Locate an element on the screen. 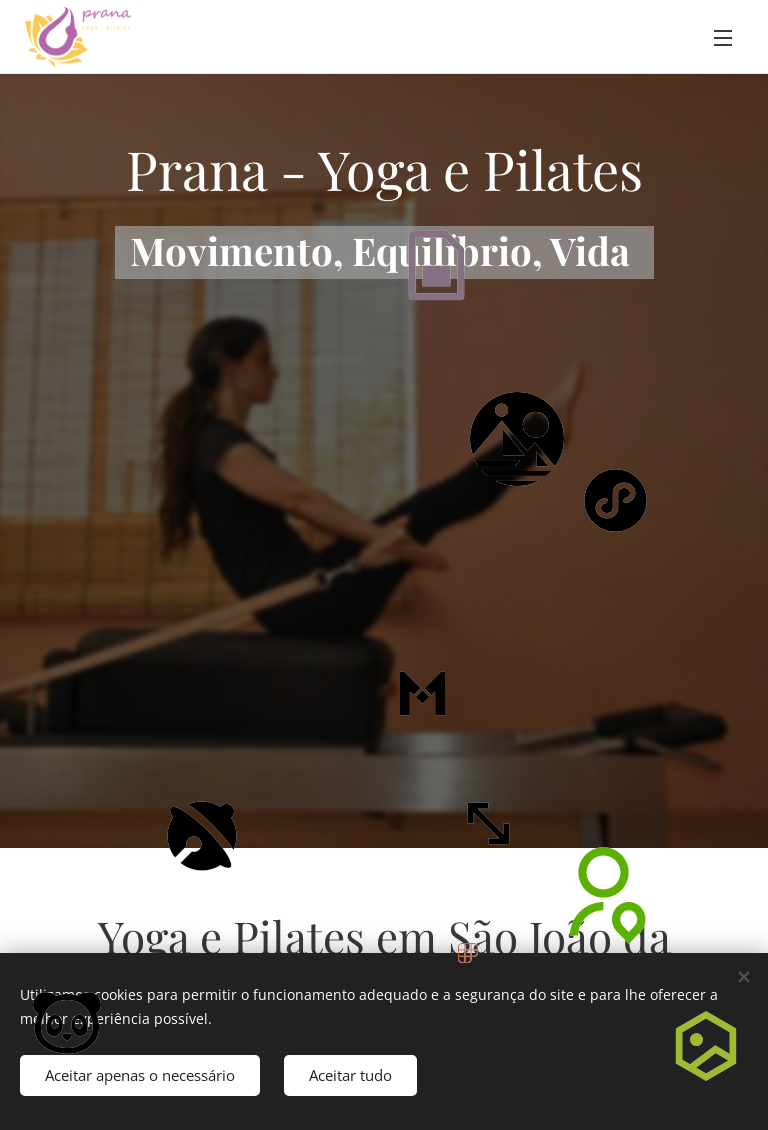  open Monica AI assistant is located at coordinates (67, 1023).